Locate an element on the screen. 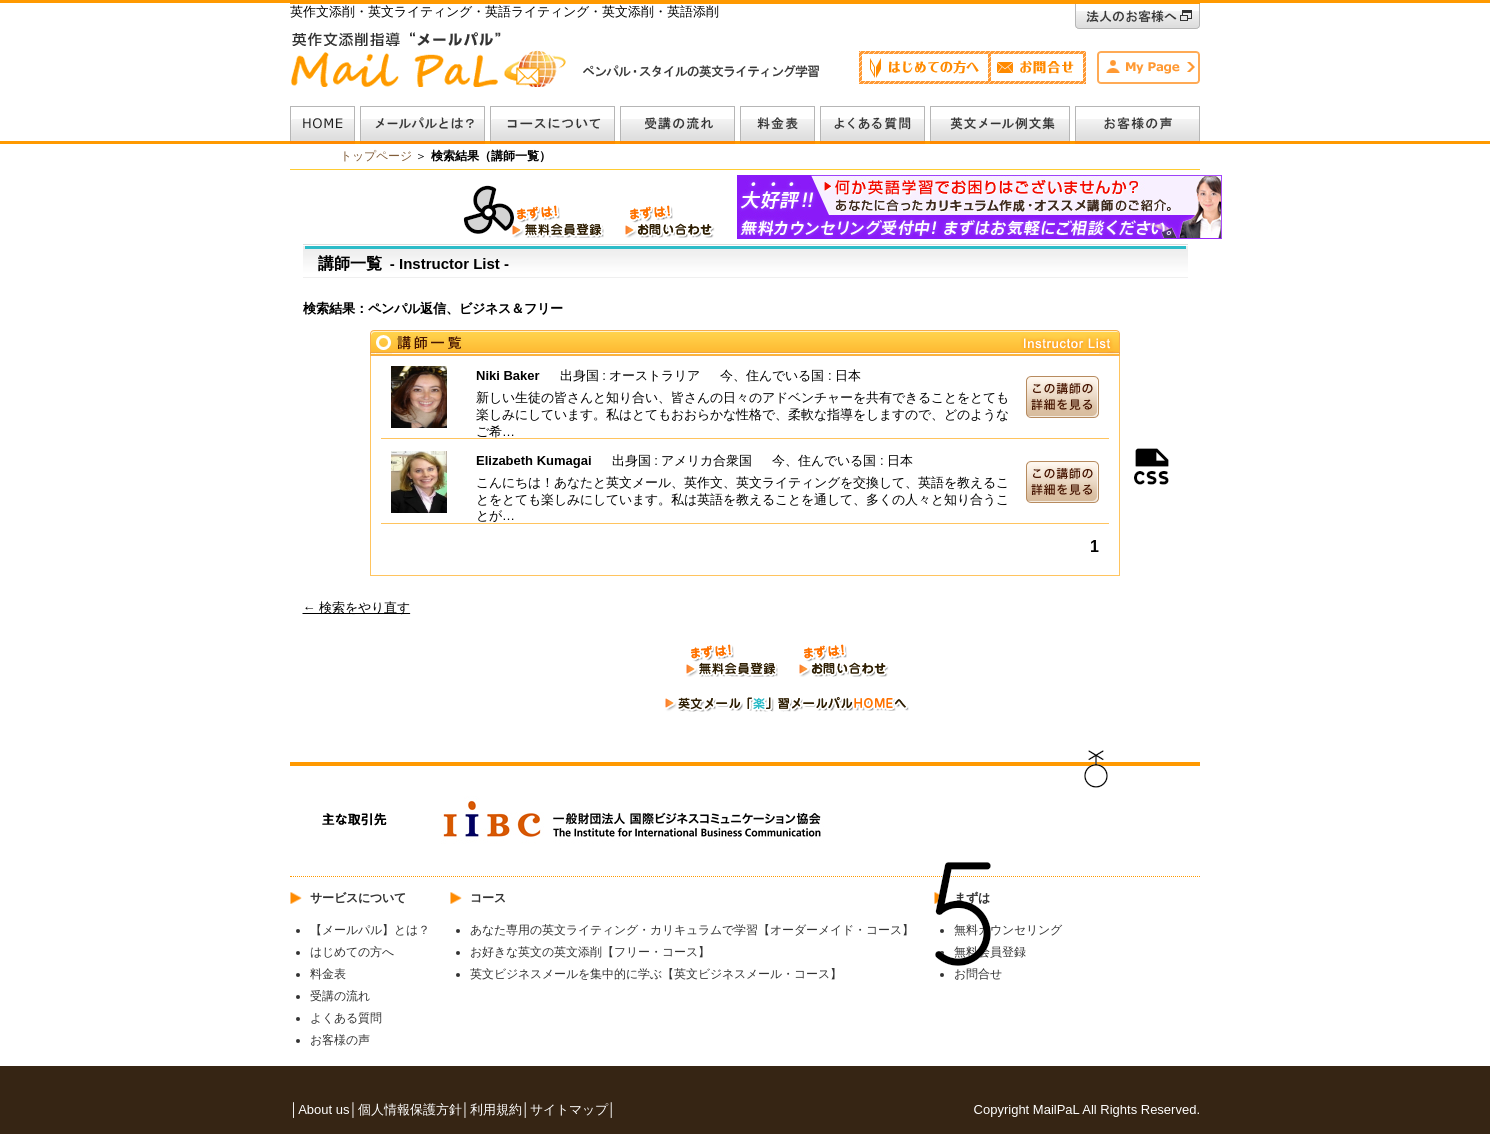 This screenshot has height=1134, width=1490. toggle fan or ventilation settings is located at coordinates (488, 212).